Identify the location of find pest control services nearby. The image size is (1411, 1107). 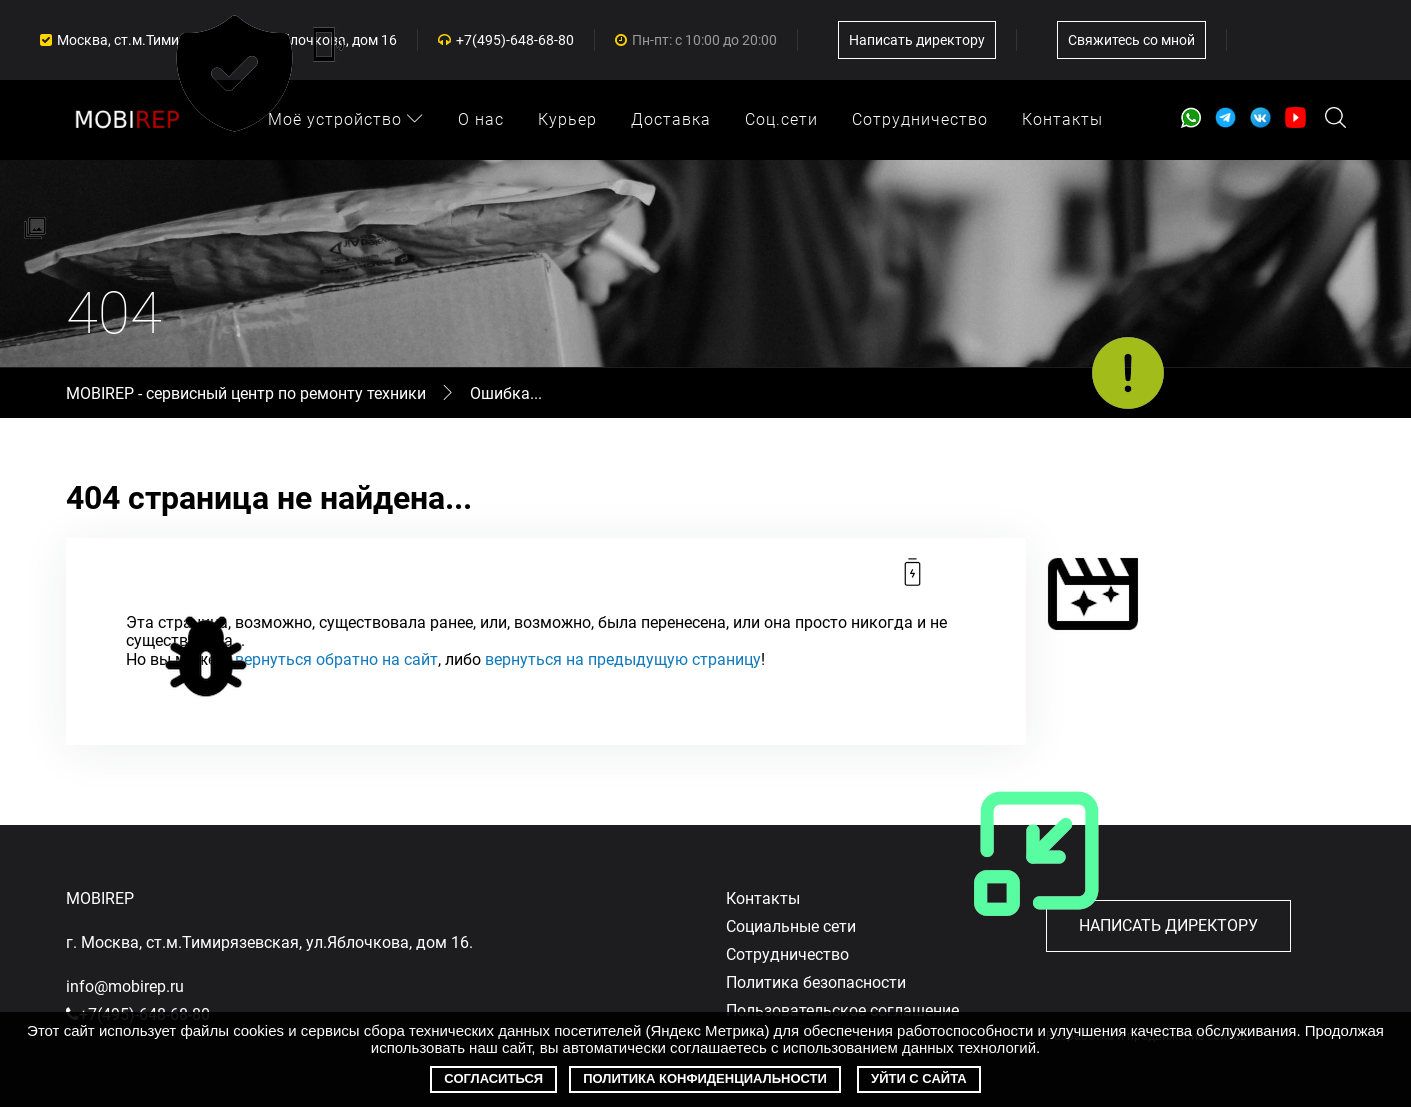
(206, 656).